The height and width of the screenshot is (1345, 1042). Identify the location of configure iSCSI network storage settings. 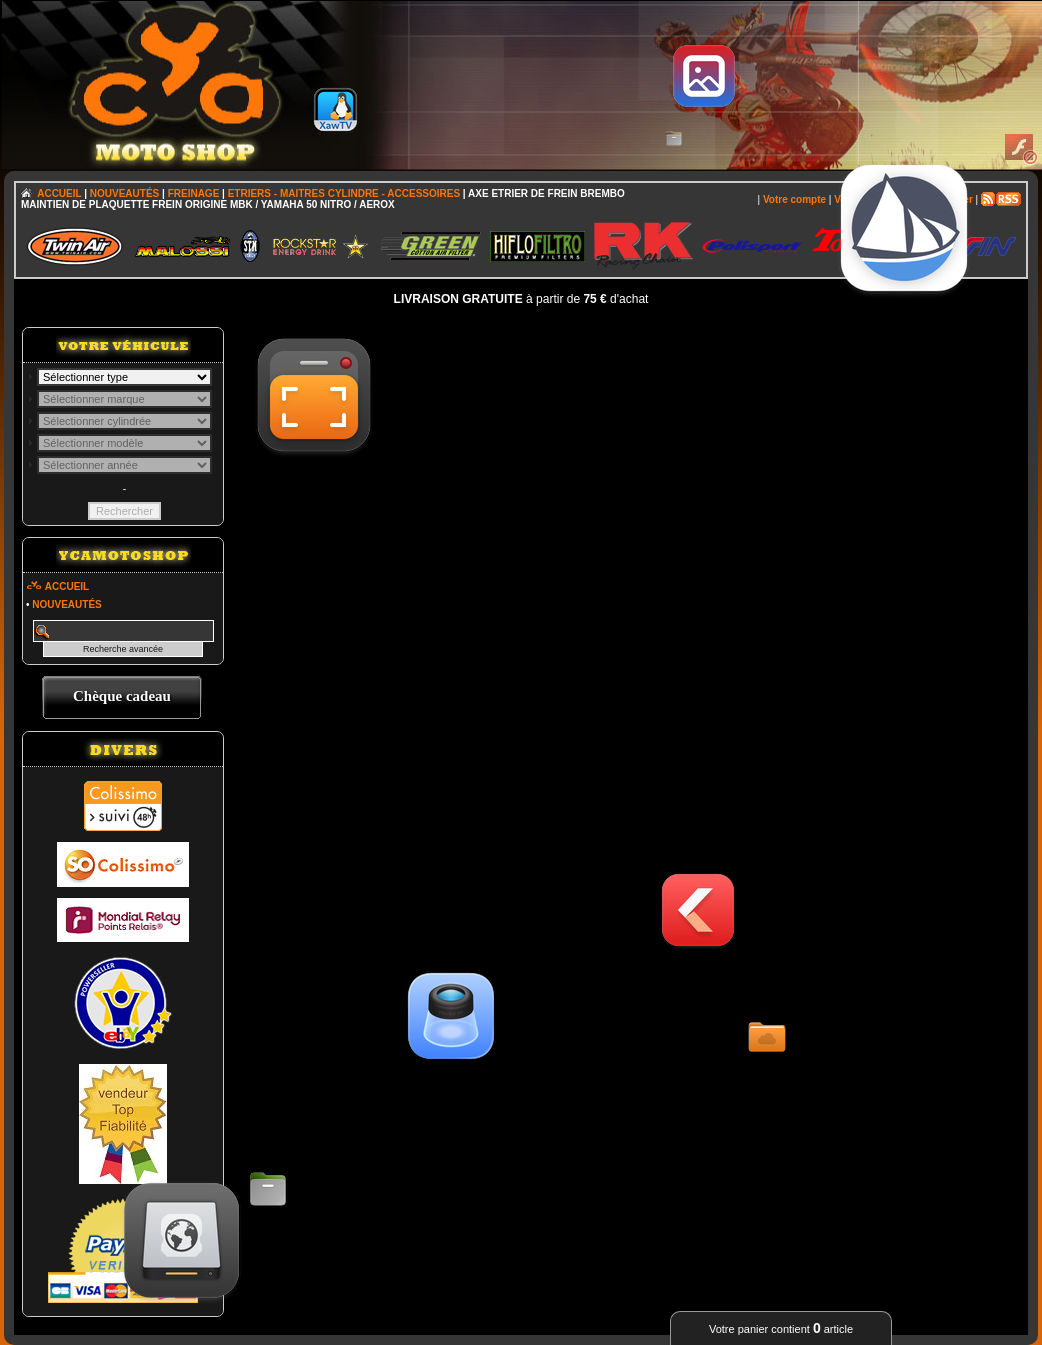
(181, 1240).